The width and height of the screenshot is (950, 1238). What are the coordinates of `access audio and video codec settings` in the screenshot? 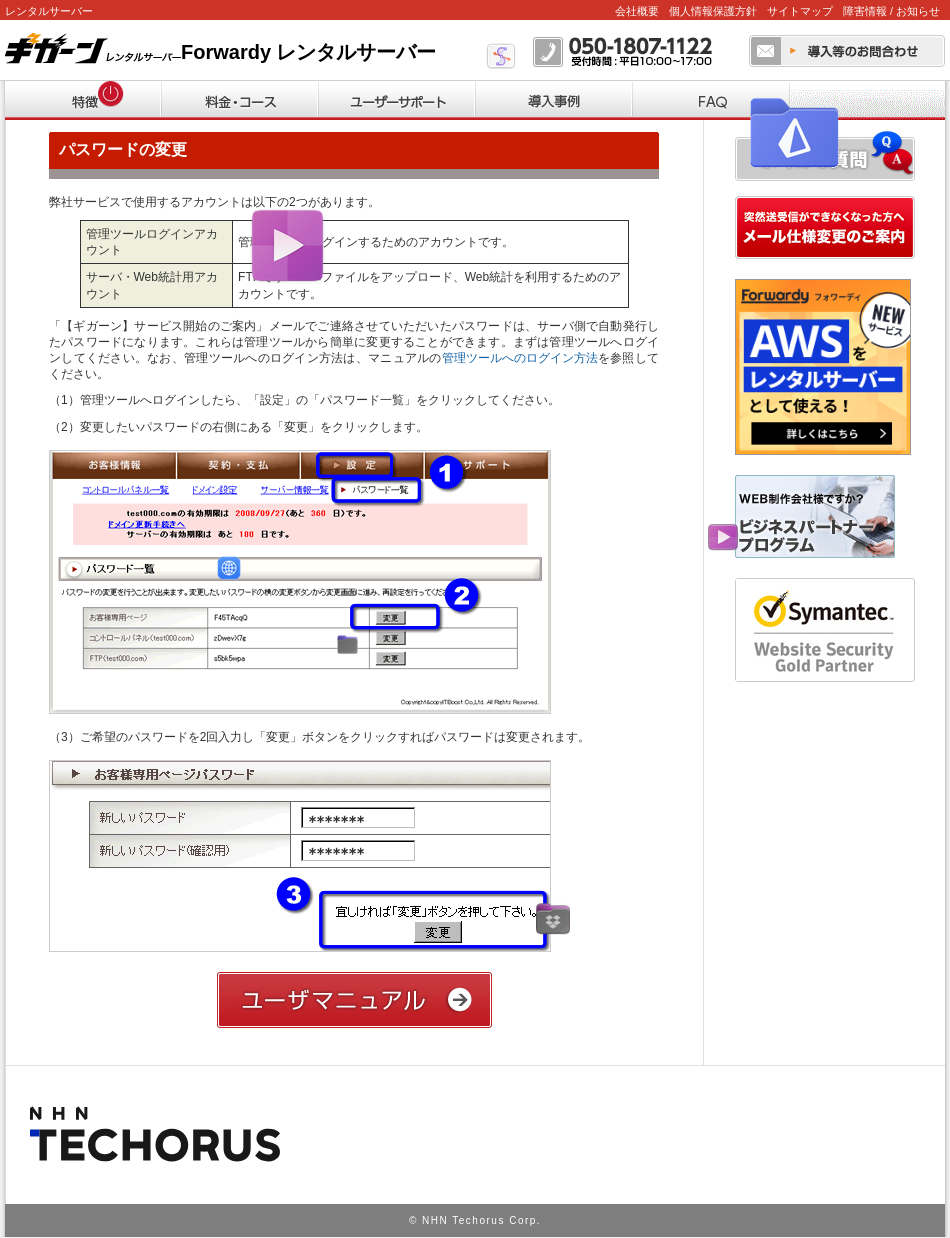 It's located at (287, 245).